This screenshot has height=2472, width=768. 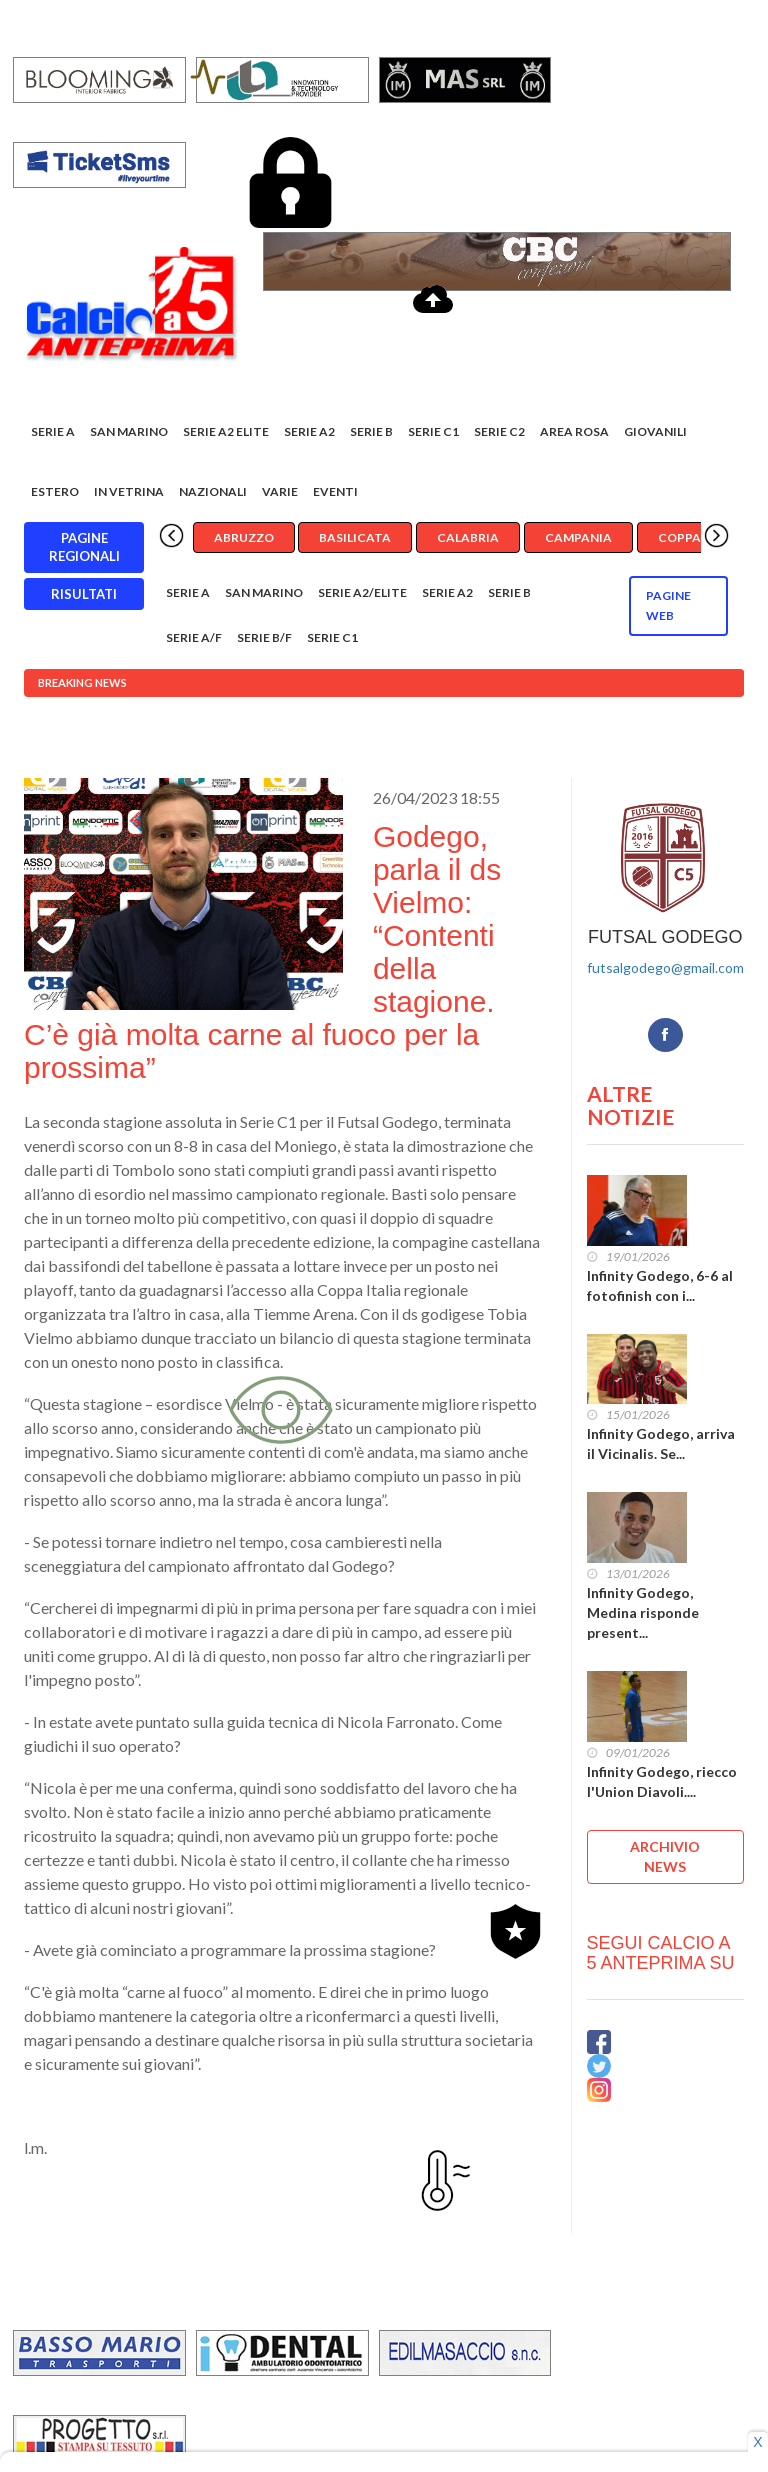 I want to click on indicates high temperature or heat warning, so click(x=439, y=2180).